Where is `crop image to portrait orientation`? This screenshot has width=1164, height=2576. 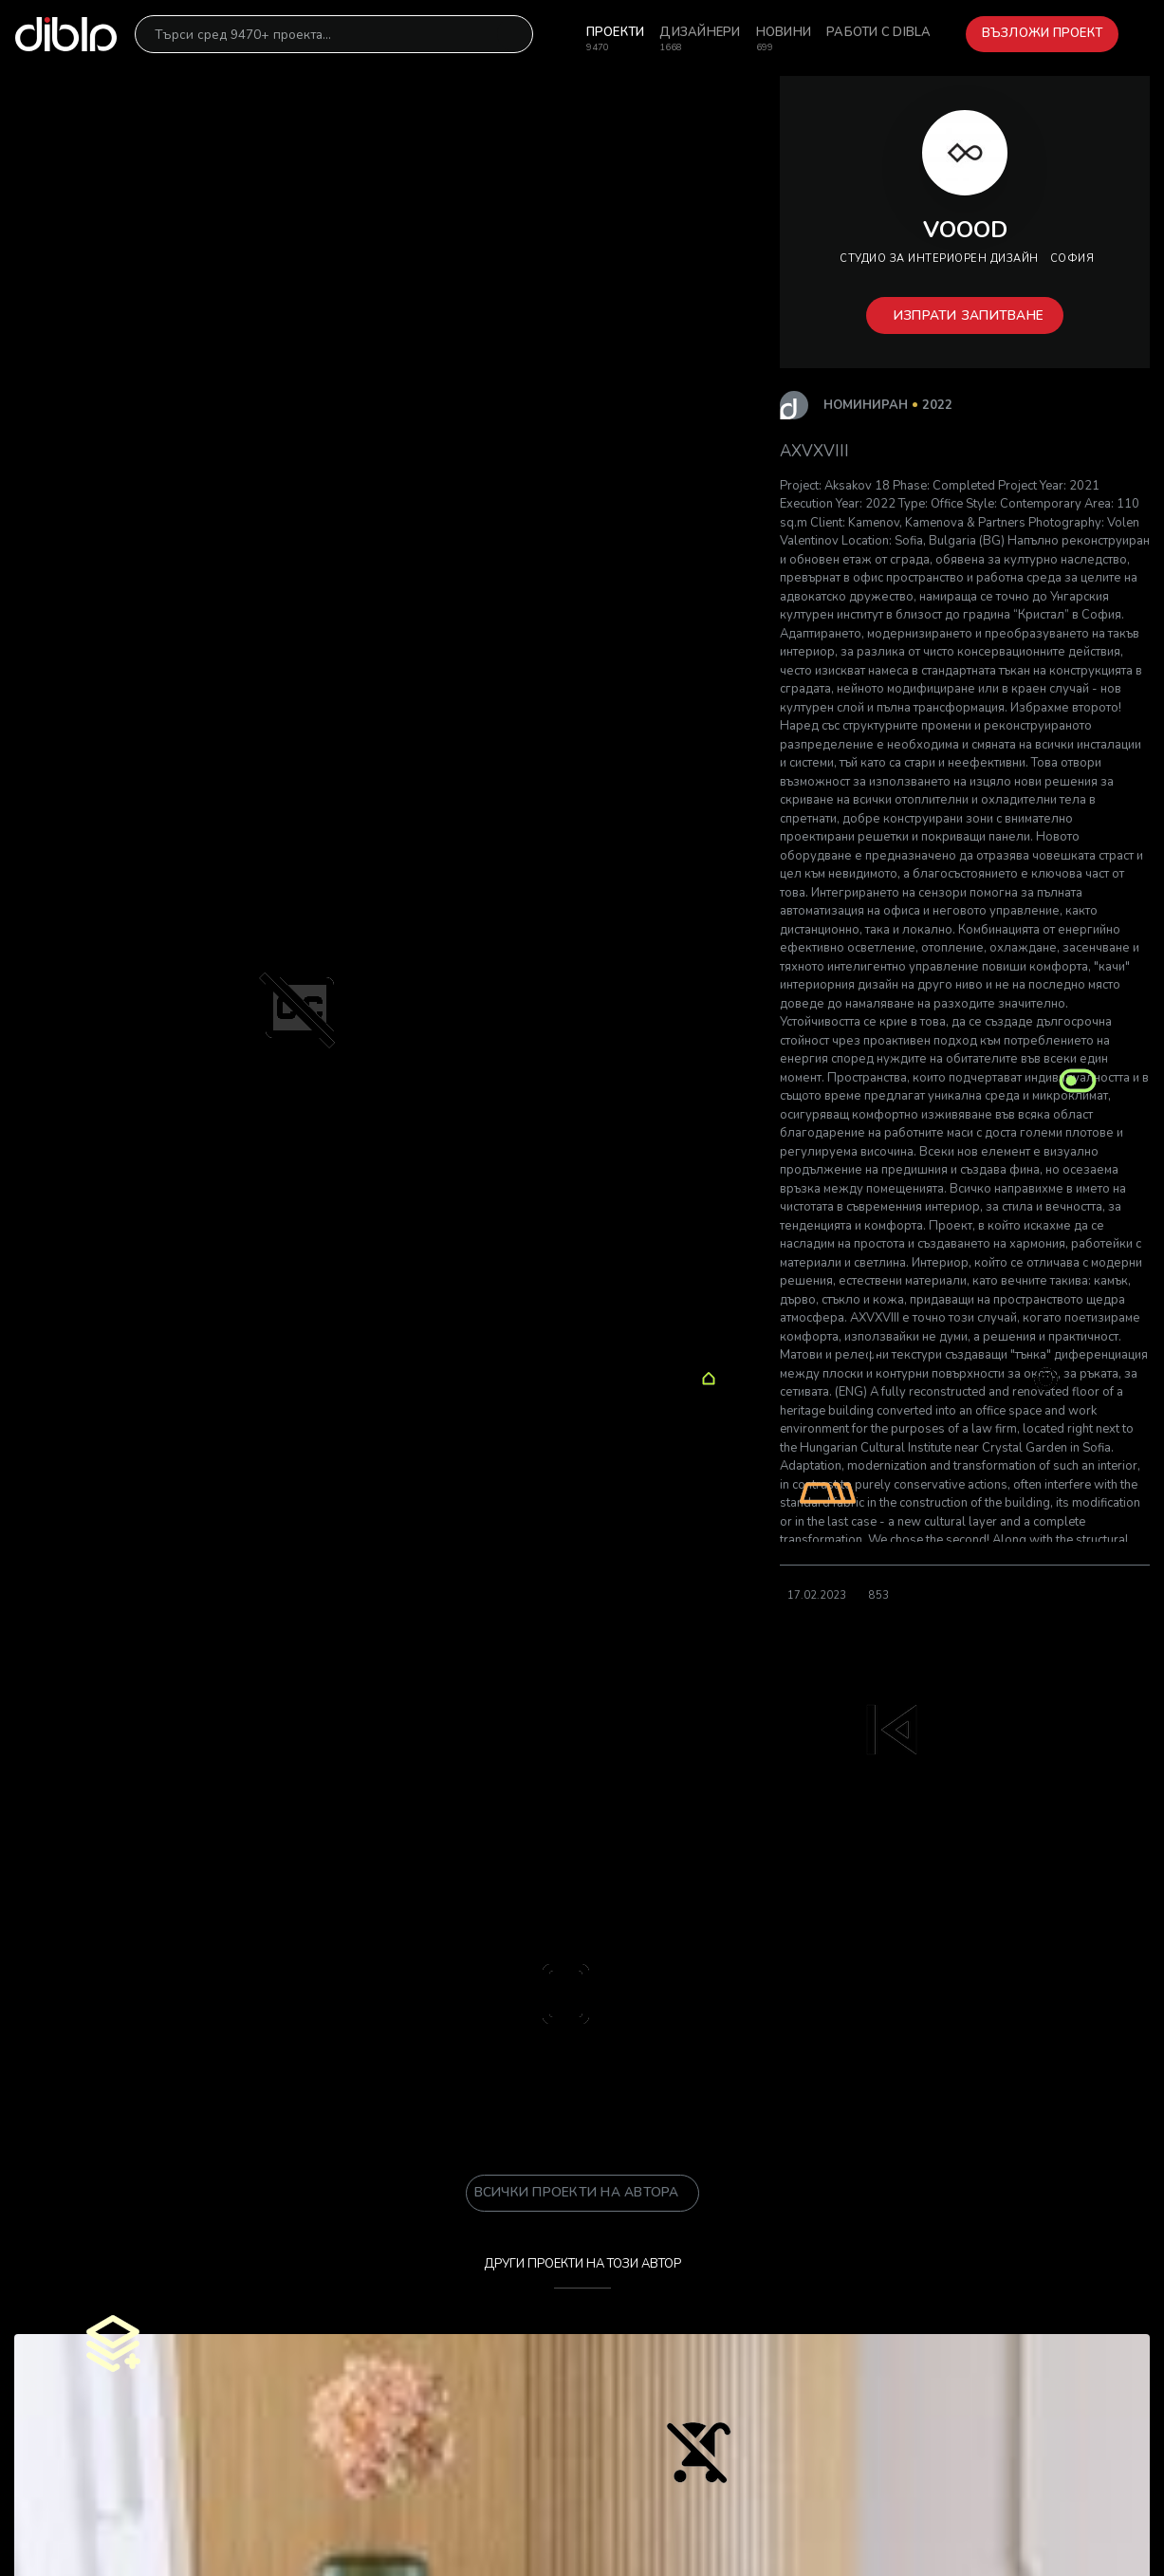 crop image to portrait orientation is located at coordinates (565, 1993).